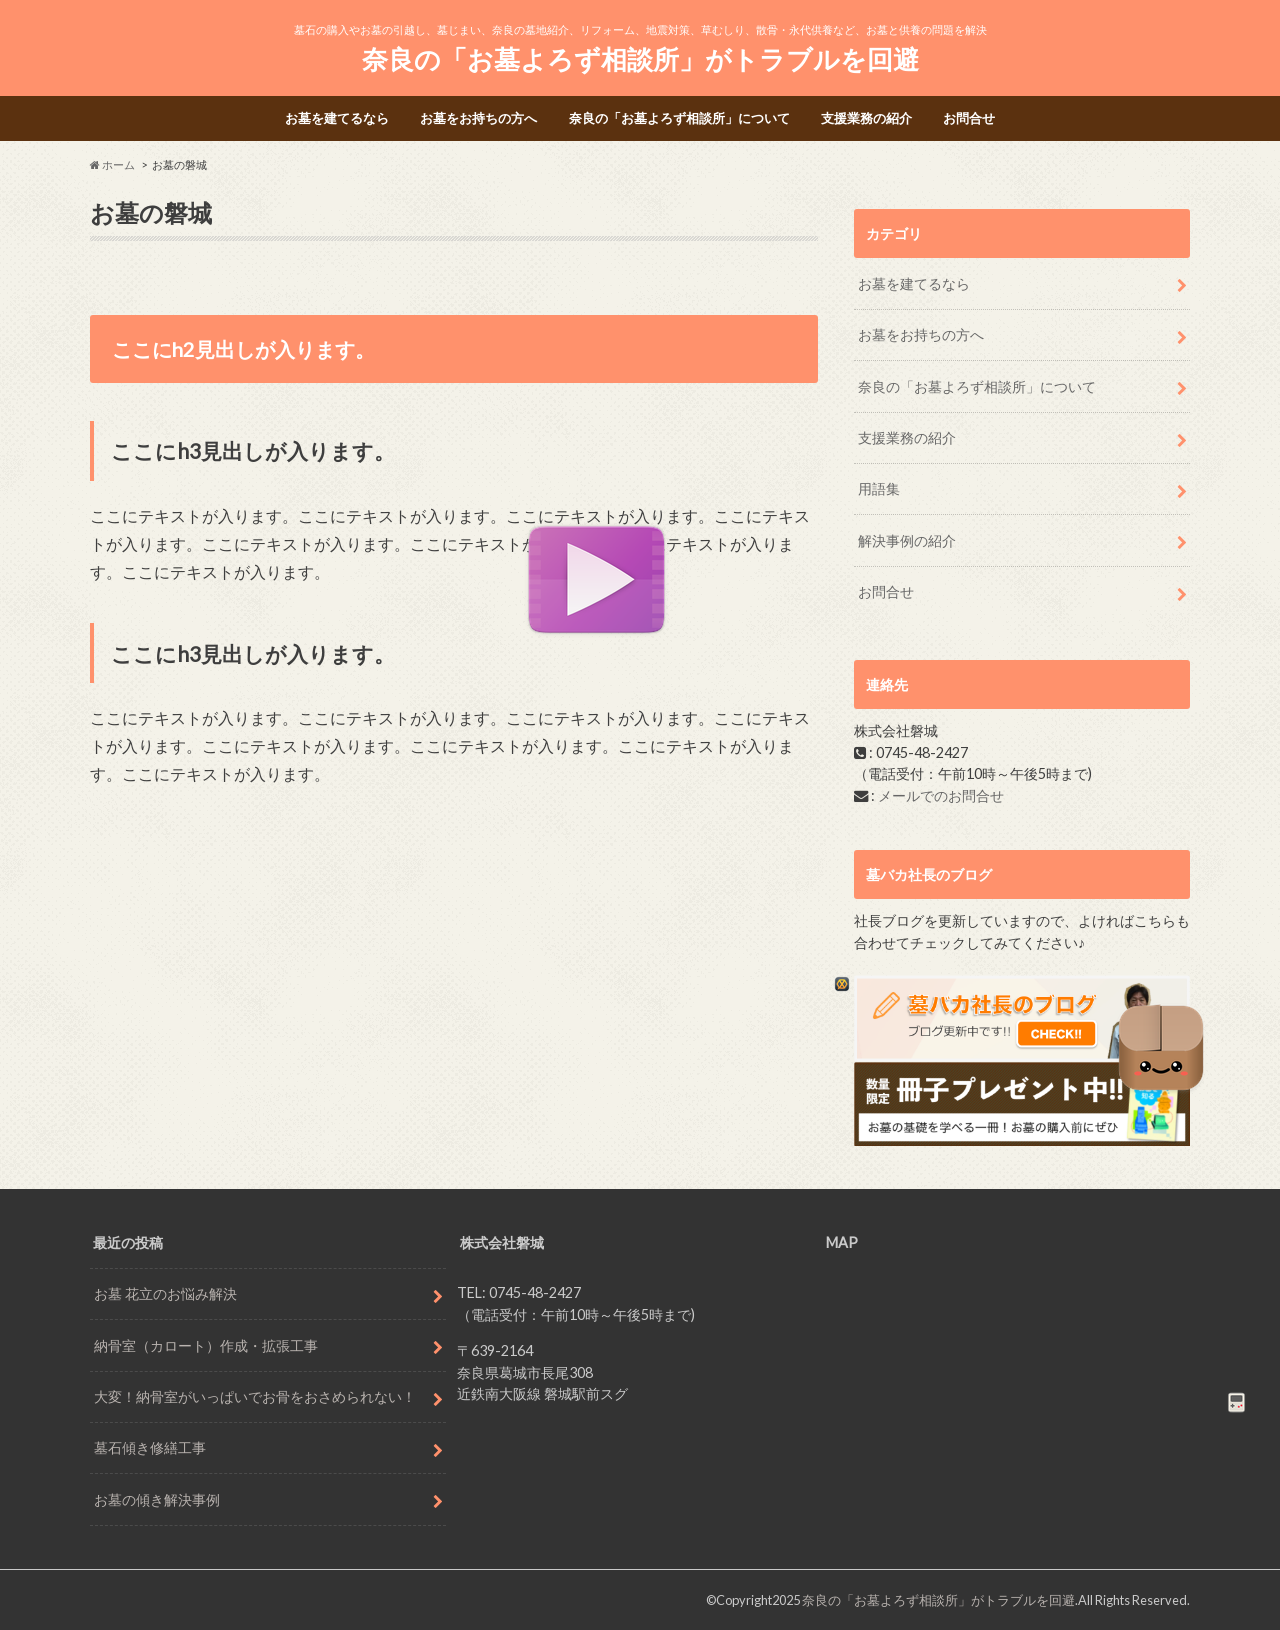 This screenshot has height=1630, width=1280. Describe the element at coordinates (1236, 1402) in the screenshot. I see `open the game center or gaming app` at that location.